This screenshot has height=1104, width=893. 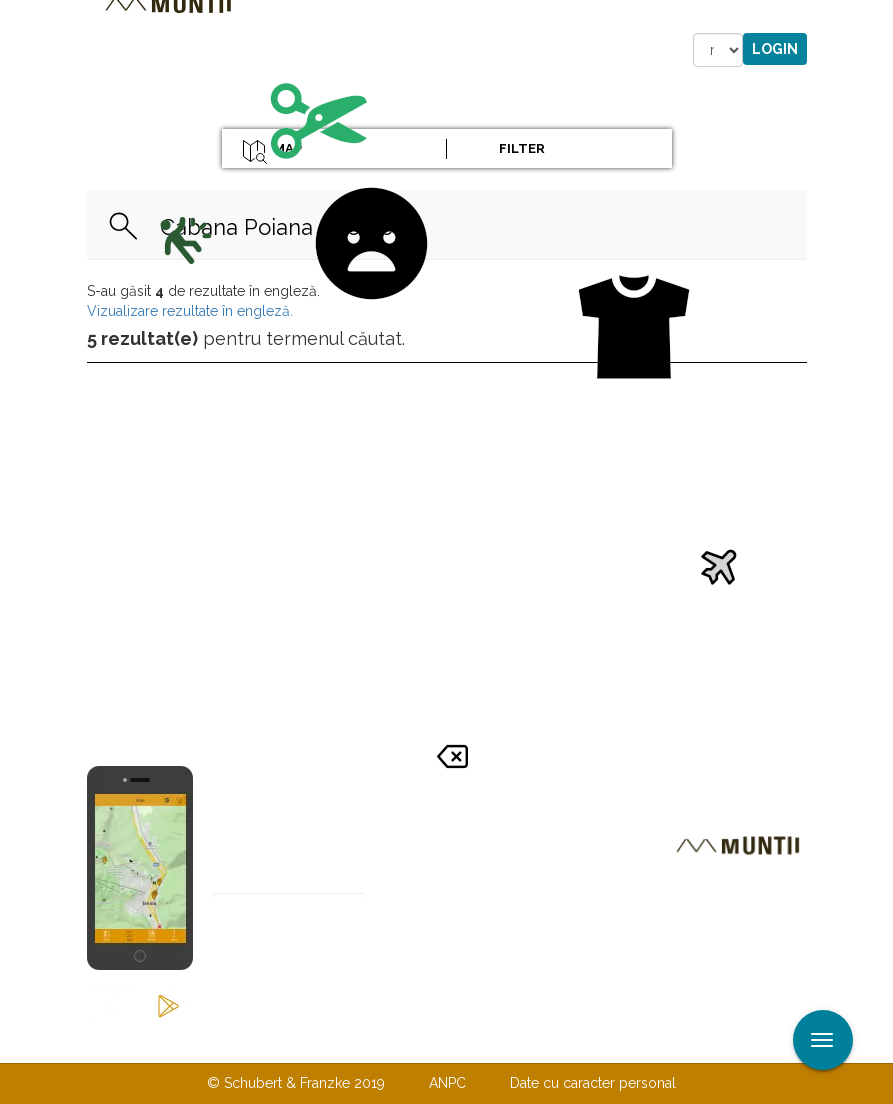 What do you see at coordinates (634, 327) in the screenshot?
I see `browse clothing or apparel items` at bounding box center [634, 327].